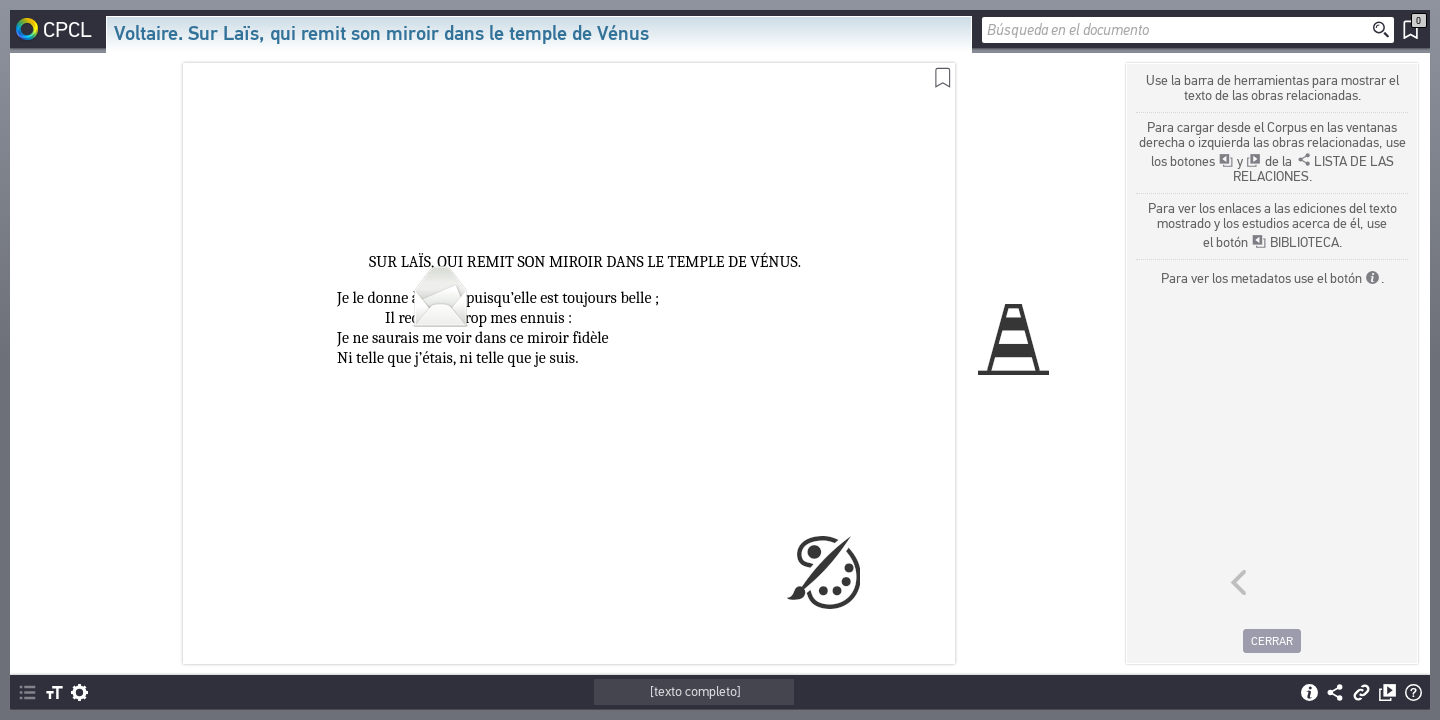 The height and width of the screenshot is (720, 1440). Describe the element at coordinates (440, 297) in the screenshot. I see `indicates an item has associated email or message` at that location.